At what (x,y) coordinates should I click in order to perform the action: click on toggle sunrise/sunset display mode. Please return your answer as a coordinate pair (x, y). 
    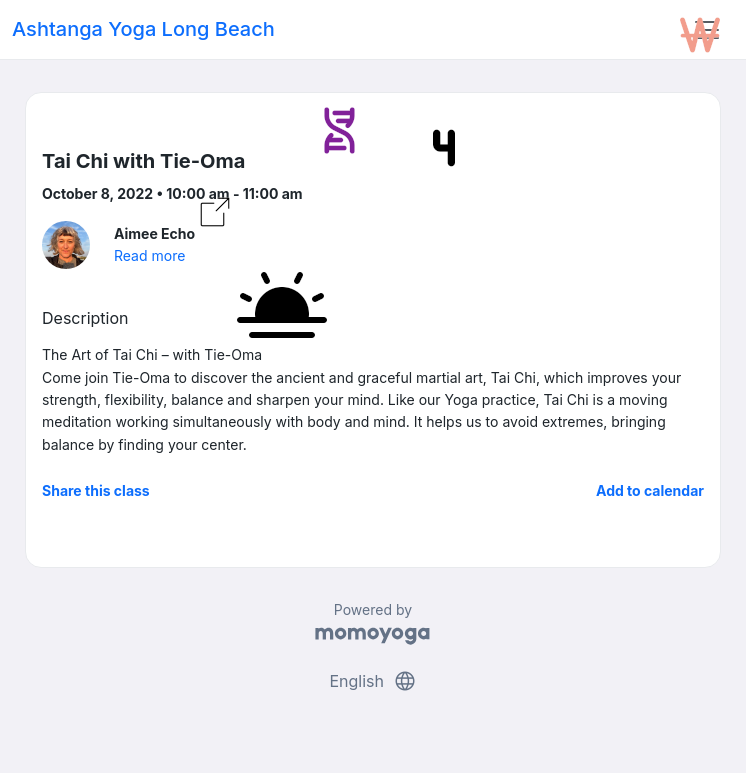
    Looking at the image, I should click on (282, 308).